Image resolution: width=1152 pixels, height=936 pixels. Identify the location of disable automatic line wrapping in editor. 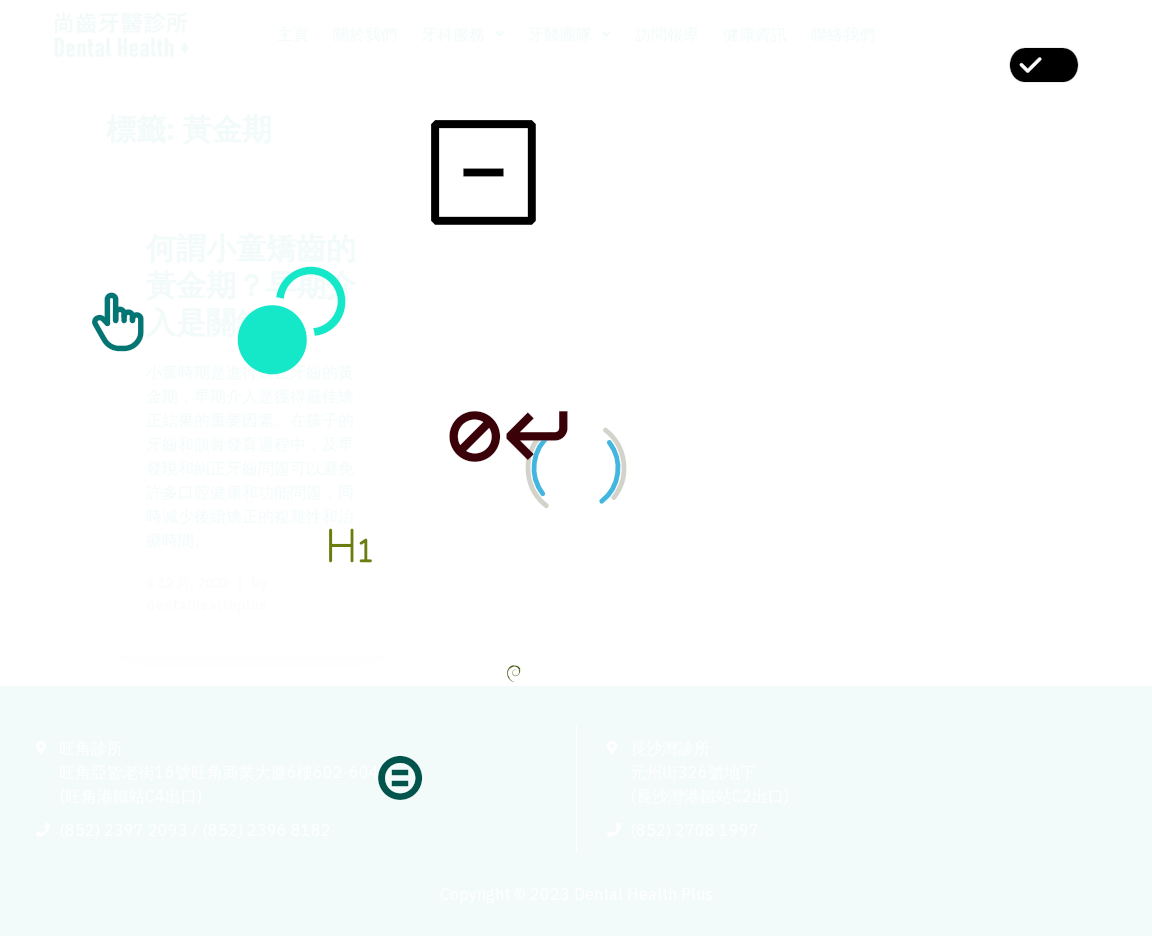
(508, 436).